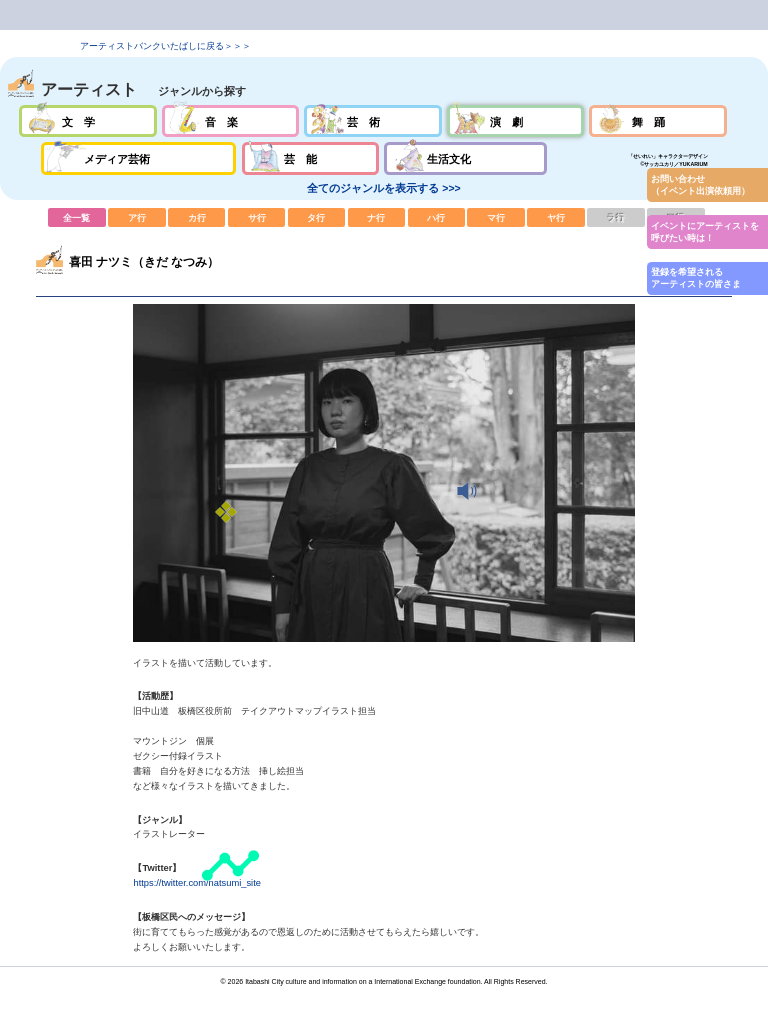  Describe the element at coordinates (230, 865) in the screenshot. I see `view analytics and statistics` at that location.